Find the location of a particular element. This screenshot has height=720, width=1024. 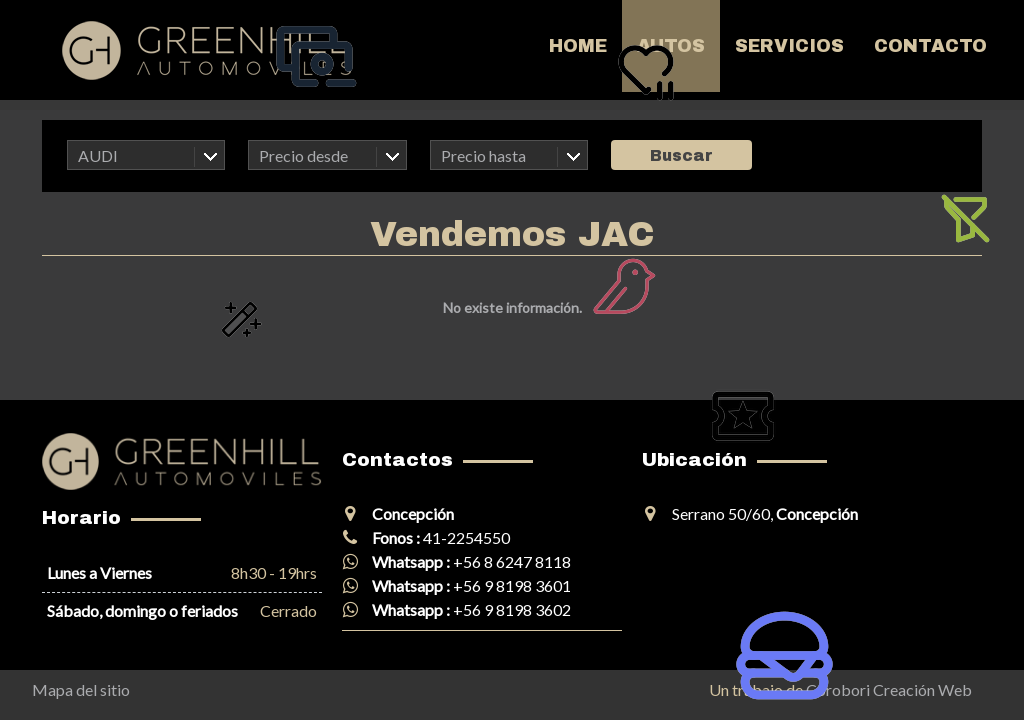

access twitter or social media sharing is located at coordinates (625, 288).